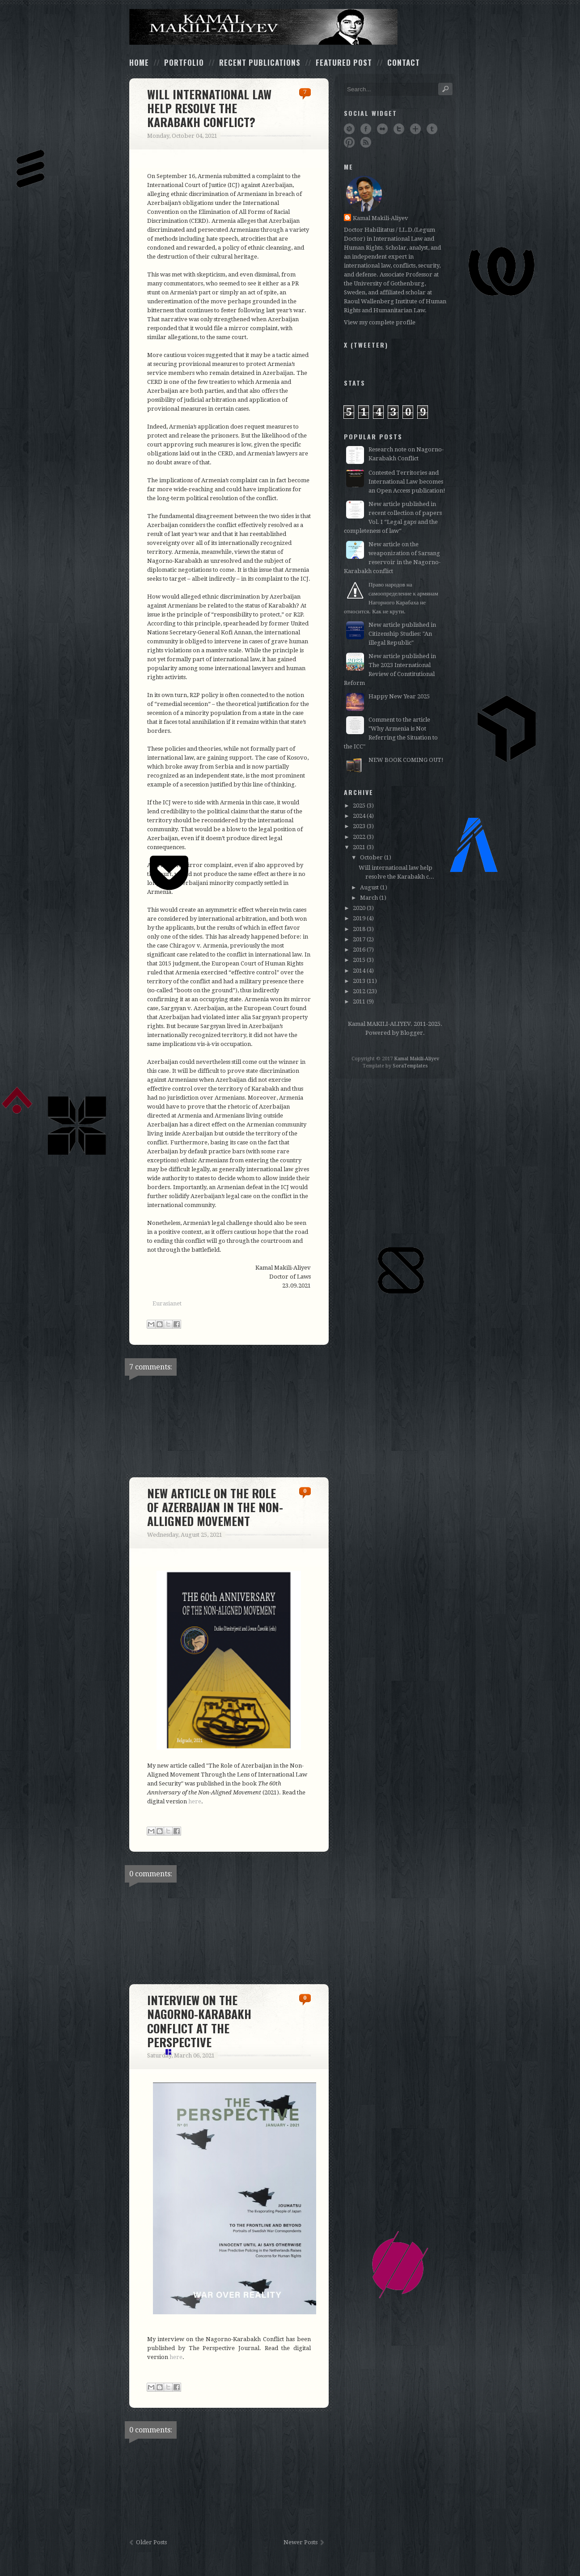 This screenshot has height=2576, width=580. Describe the element at coordinates (507, 729) in the screenshot. I see `new relic application performance monitoring logo` at that location.